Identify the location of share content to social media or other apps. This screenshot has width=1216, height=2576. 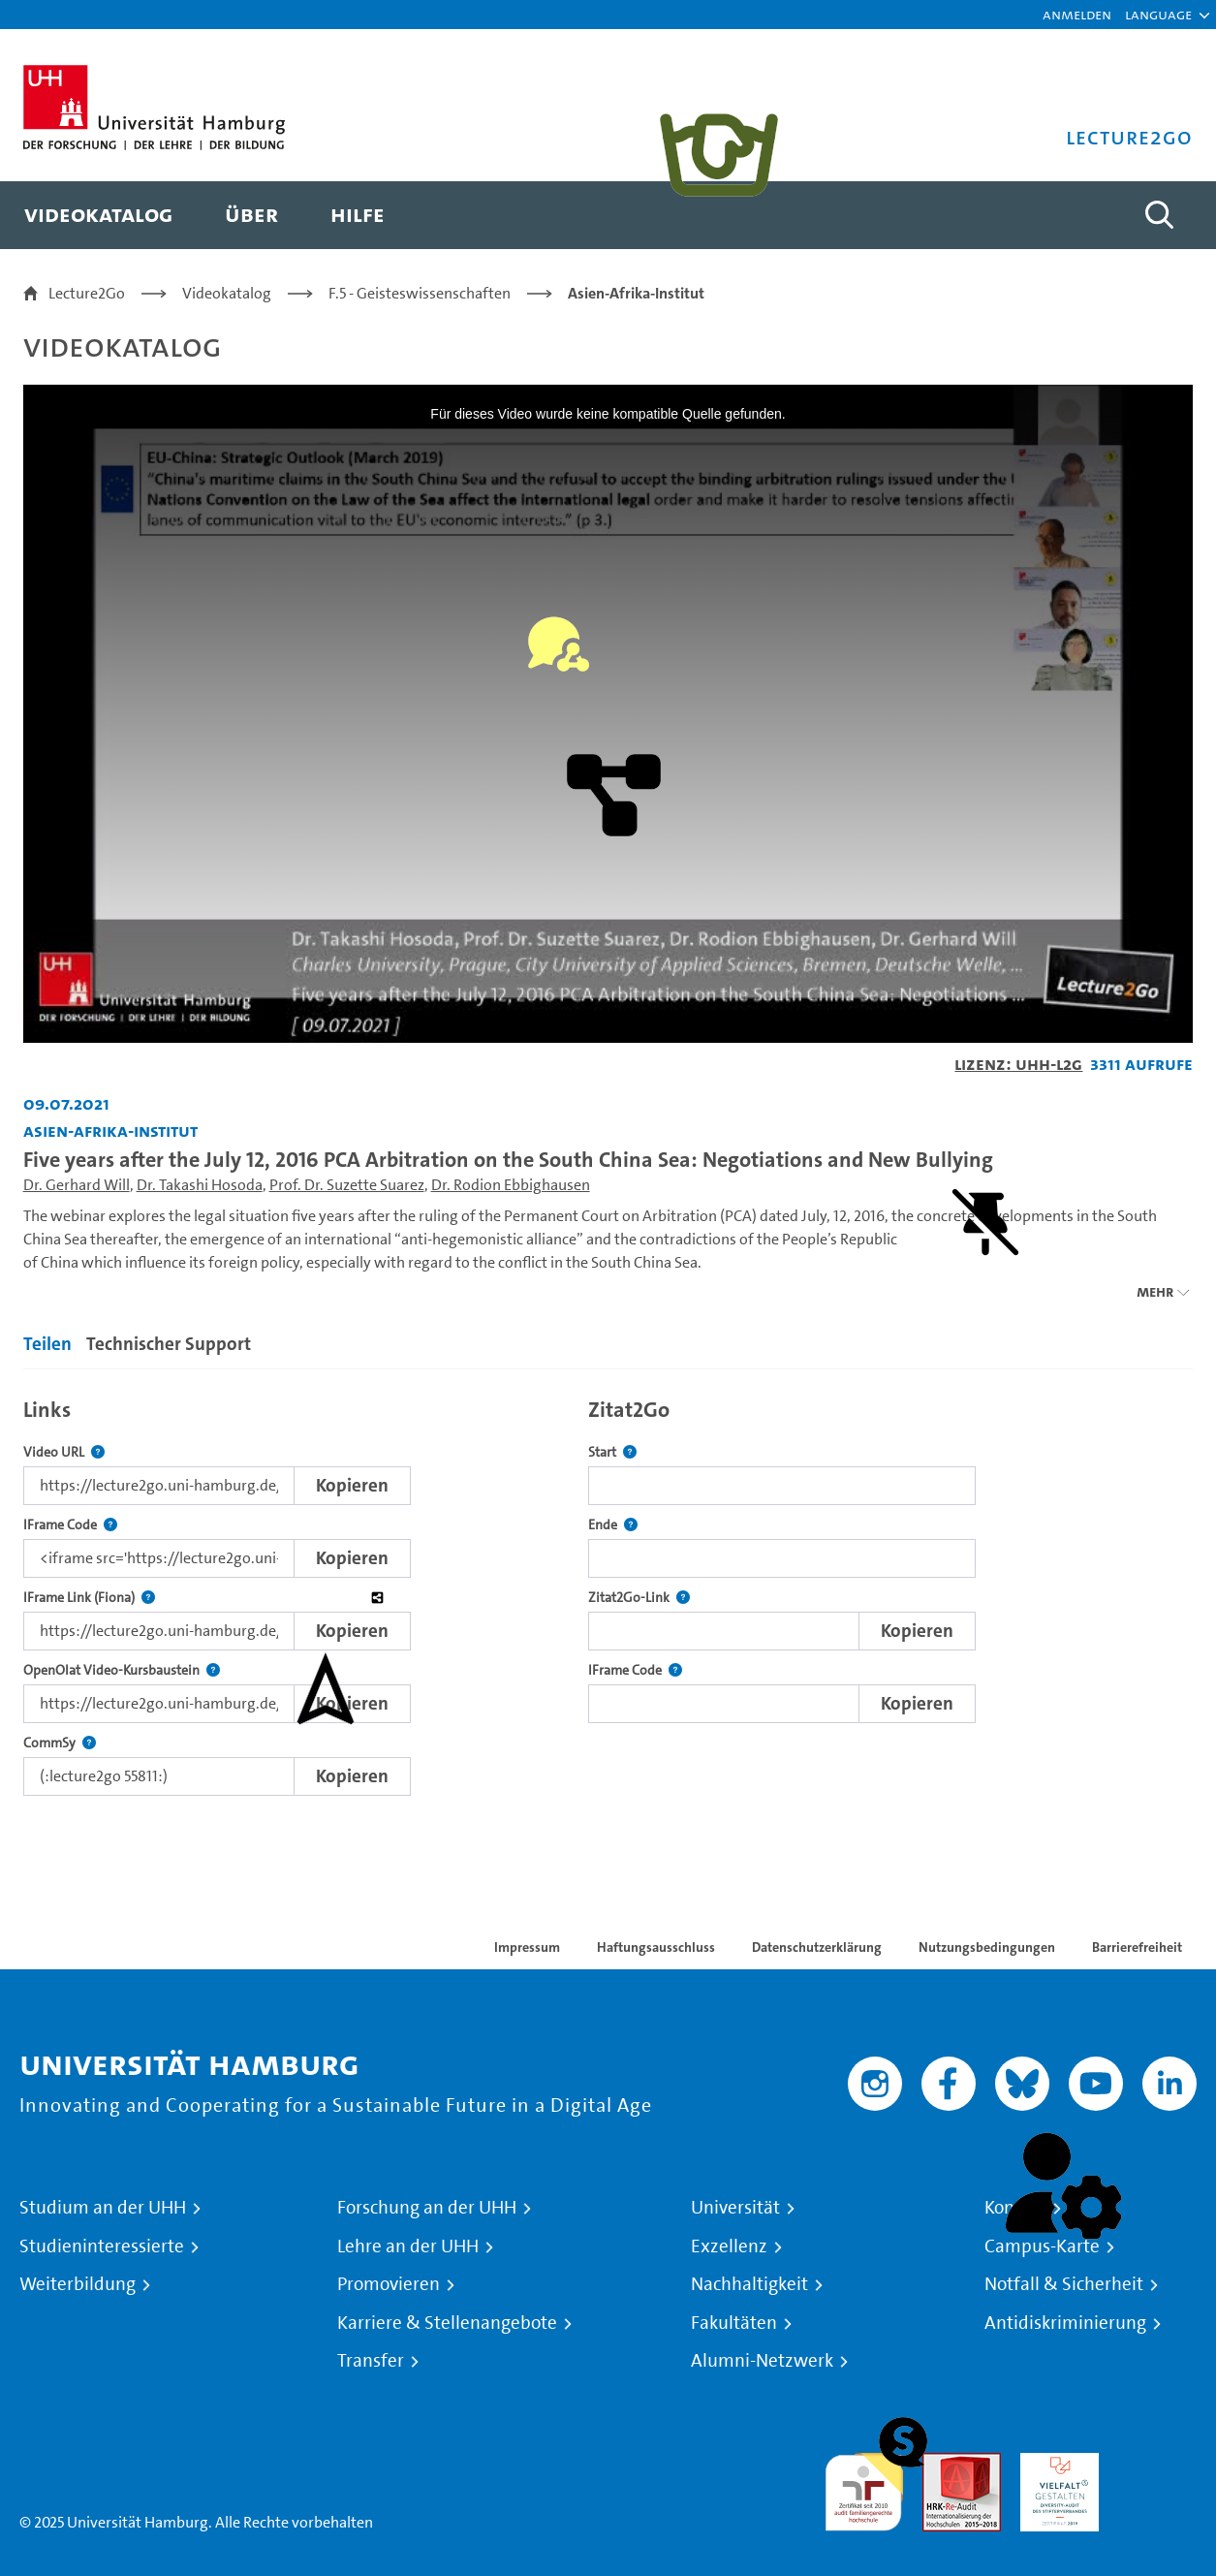
(377, 1597).